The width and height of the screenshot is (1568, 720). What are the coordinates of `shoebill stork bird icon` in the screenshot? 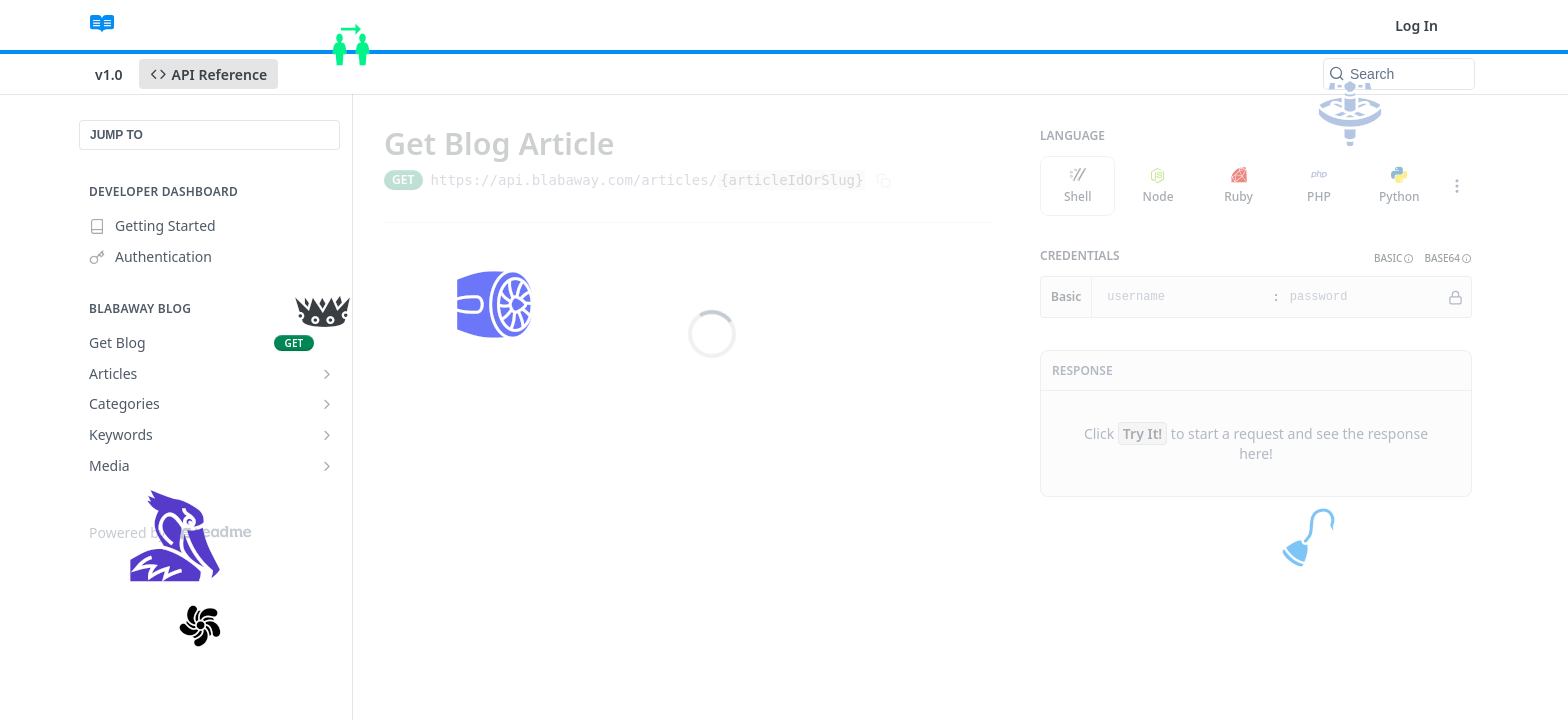 It's located at (176, 535).